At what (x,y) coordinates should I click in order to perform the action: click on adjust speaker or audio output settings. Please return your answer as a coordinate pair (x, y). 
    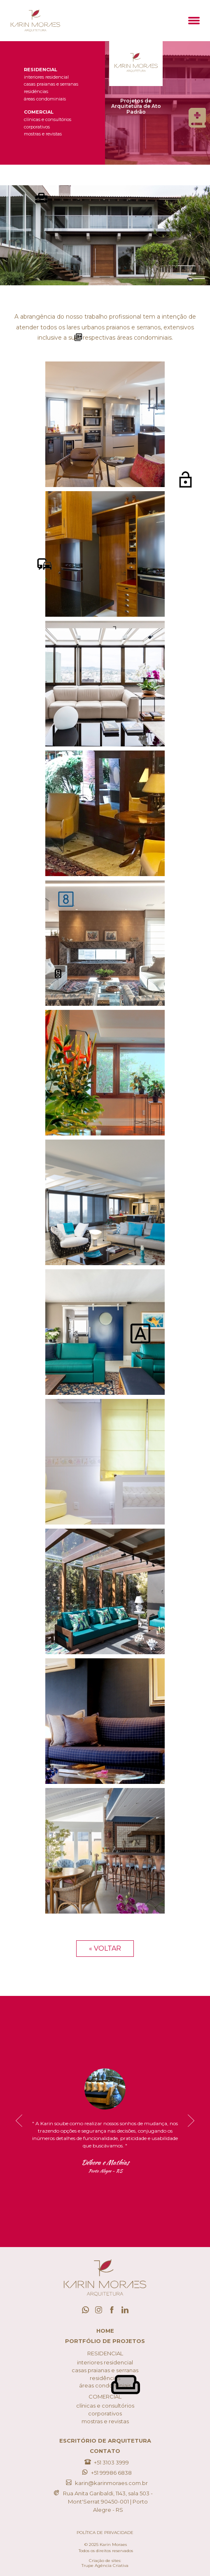
    Looking at the image, I should click on (58, 974).